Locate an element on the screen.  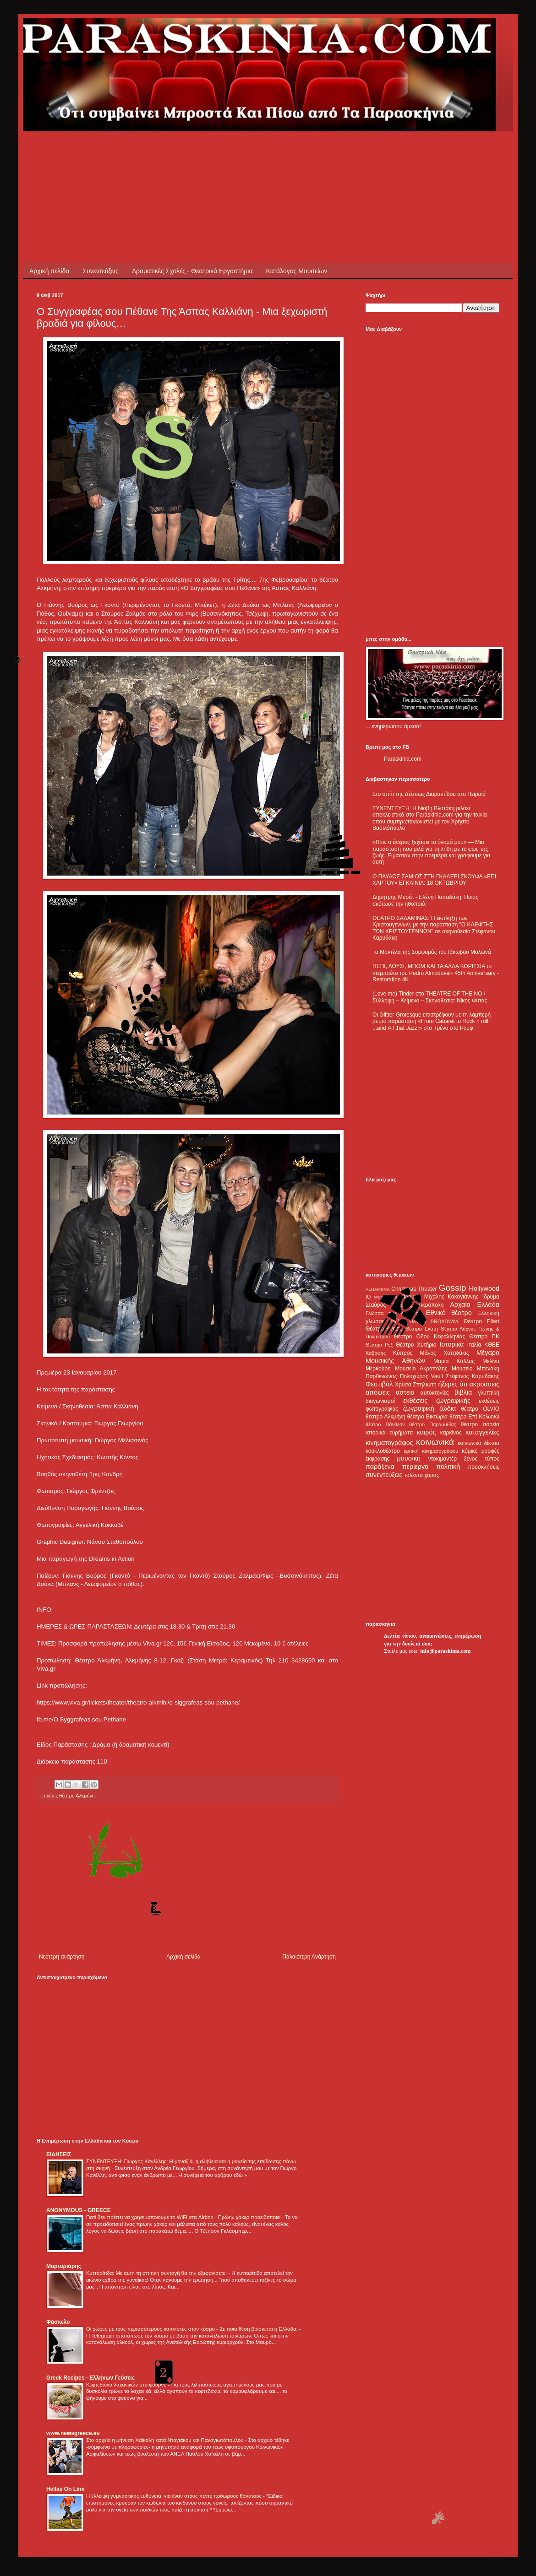
the chariot tarot card icon is located at coordinates (147, 1014).